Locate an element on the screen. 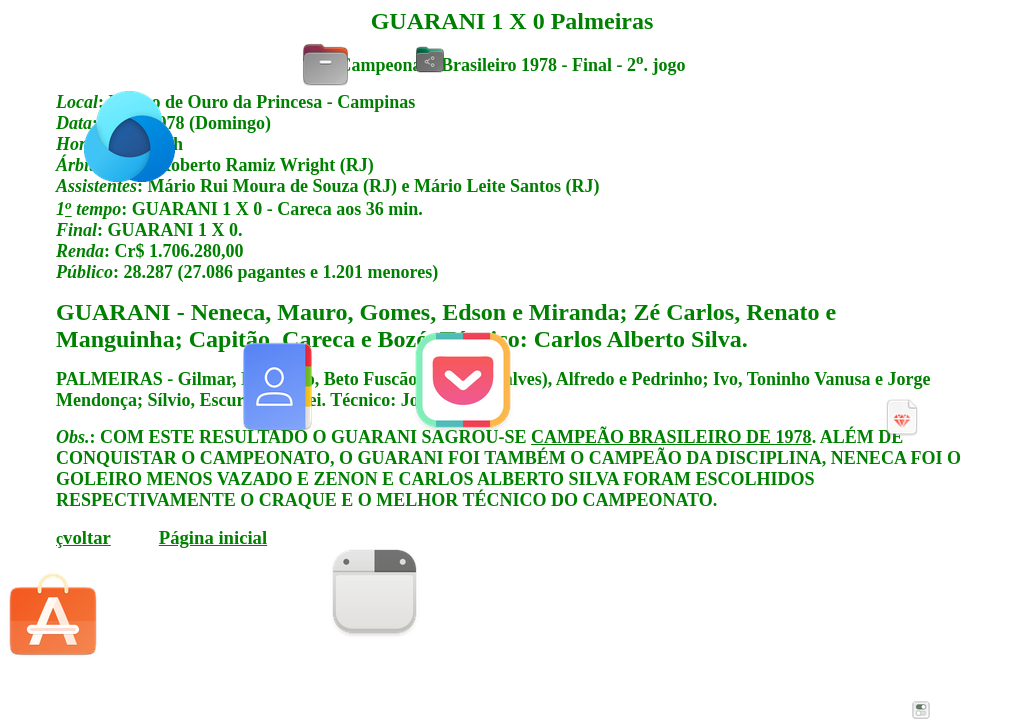  access your public shared folder is located at coordinates (430, 59).